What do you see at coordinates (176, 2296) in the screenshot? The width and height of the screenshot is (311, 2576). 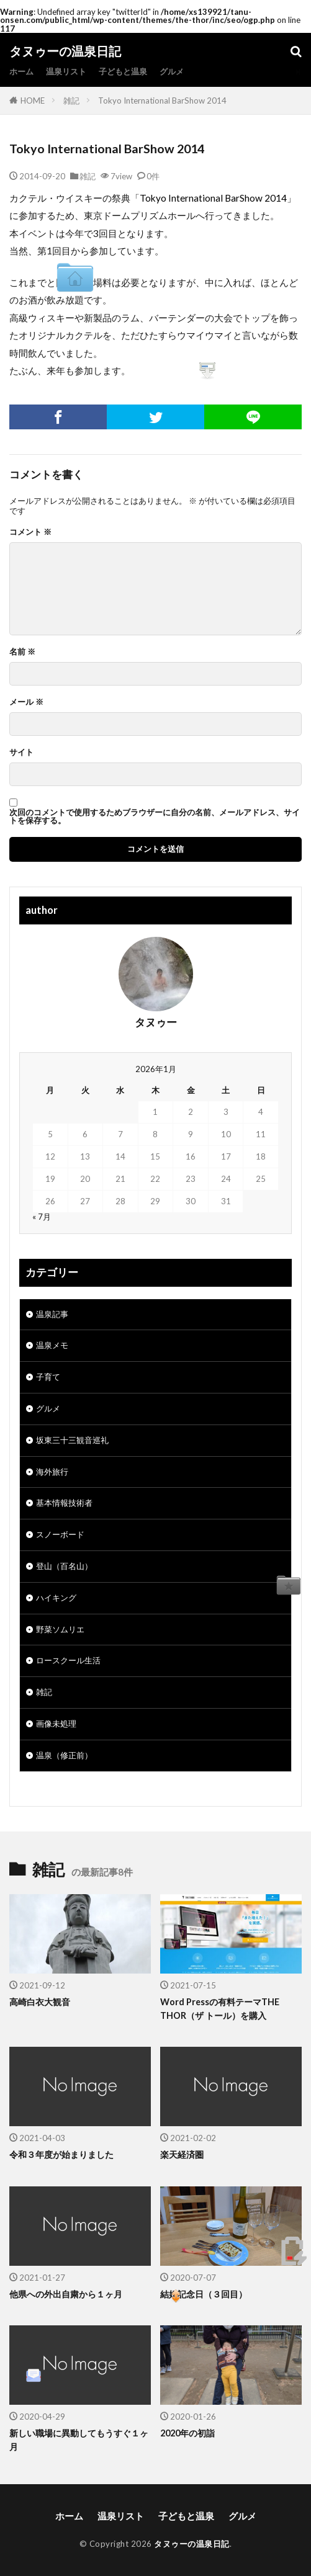 I see `flip object vertically` at bounding box center [176, 2296].